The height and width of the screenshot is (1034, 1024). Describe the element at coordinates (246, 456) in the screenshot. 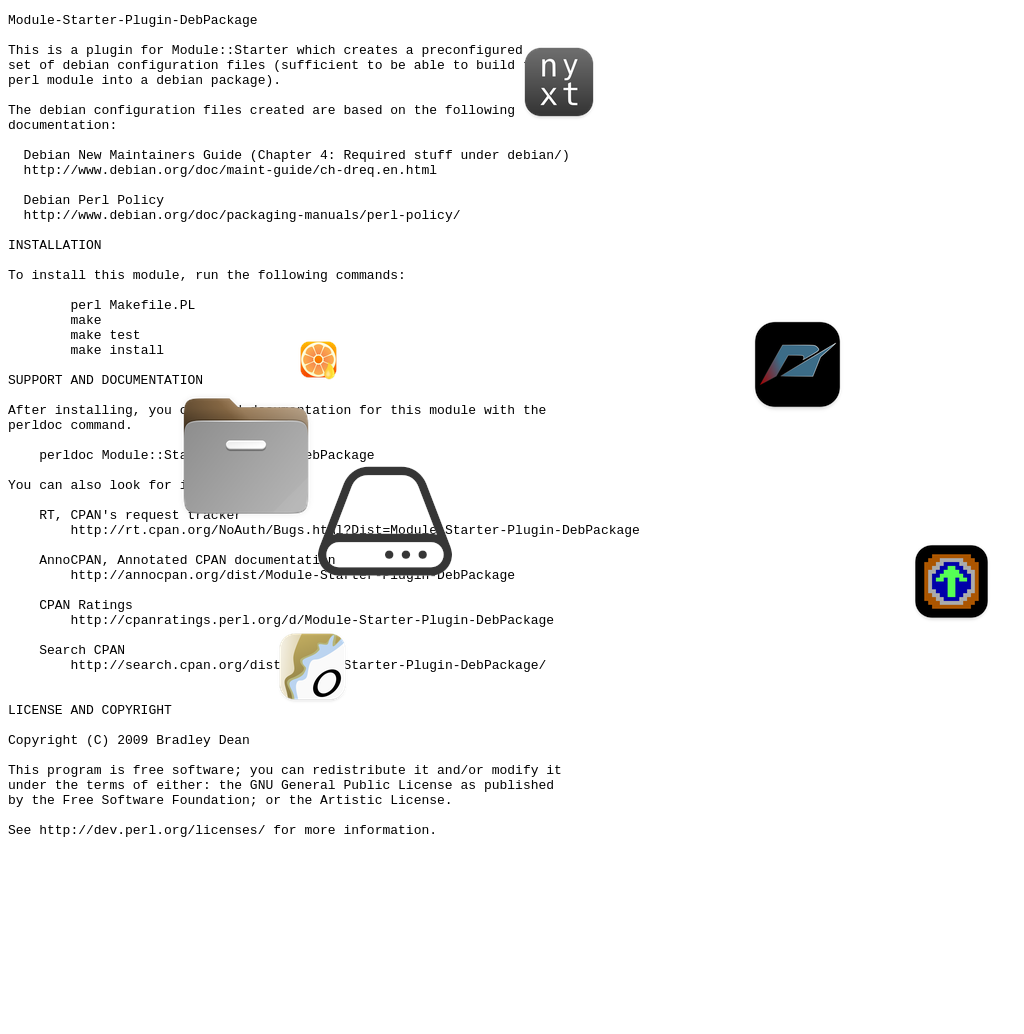

I see `open file manager application` at that location.